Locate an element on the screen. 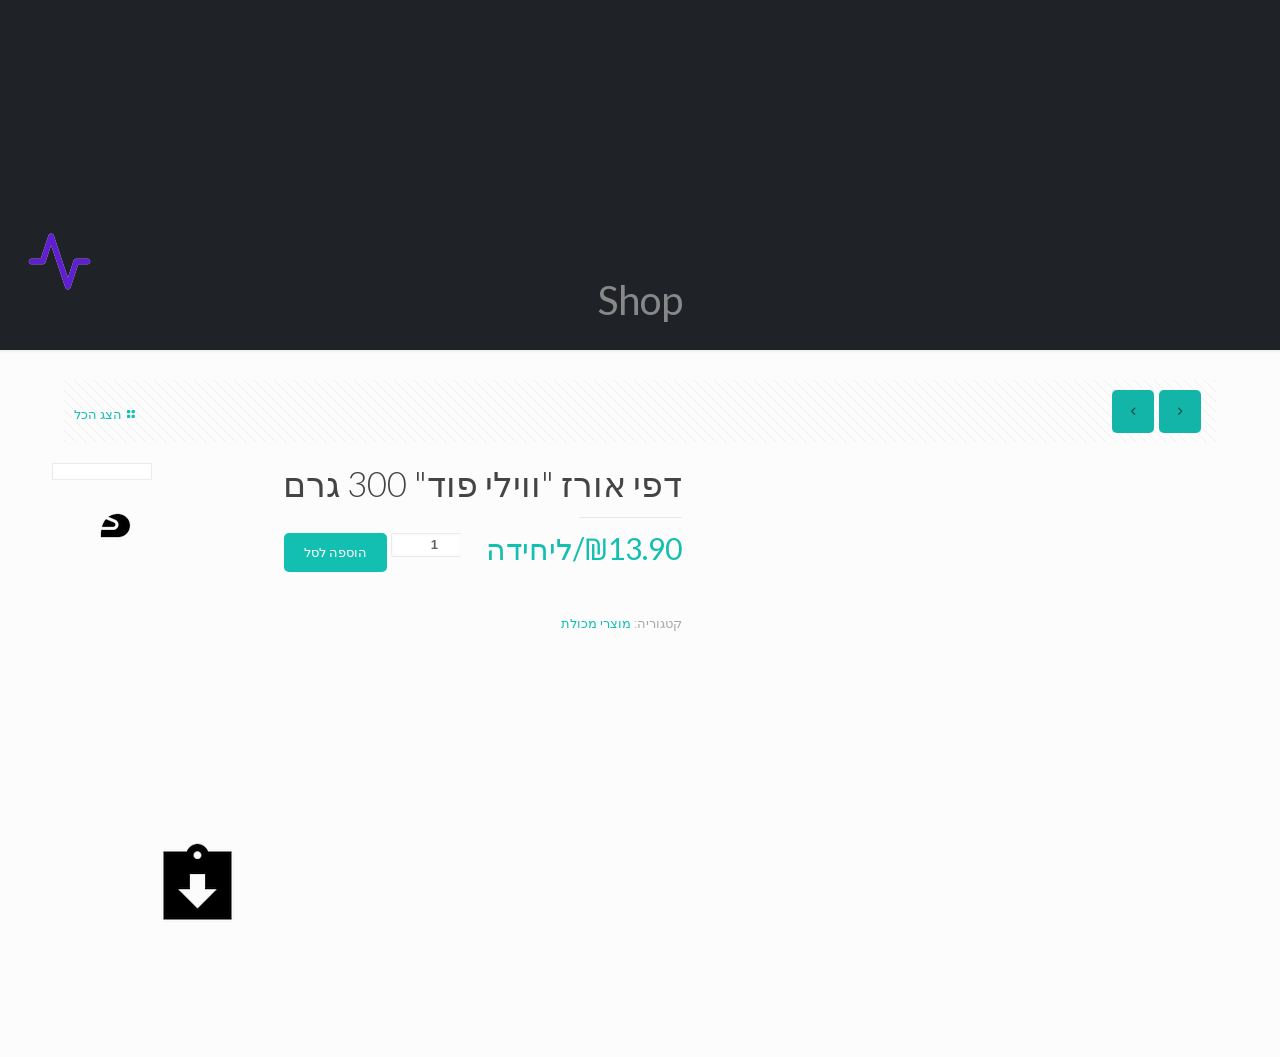 This screenshot has width=1280, height=1057. access motorsports or racing content is located at coordinates (115, 525).